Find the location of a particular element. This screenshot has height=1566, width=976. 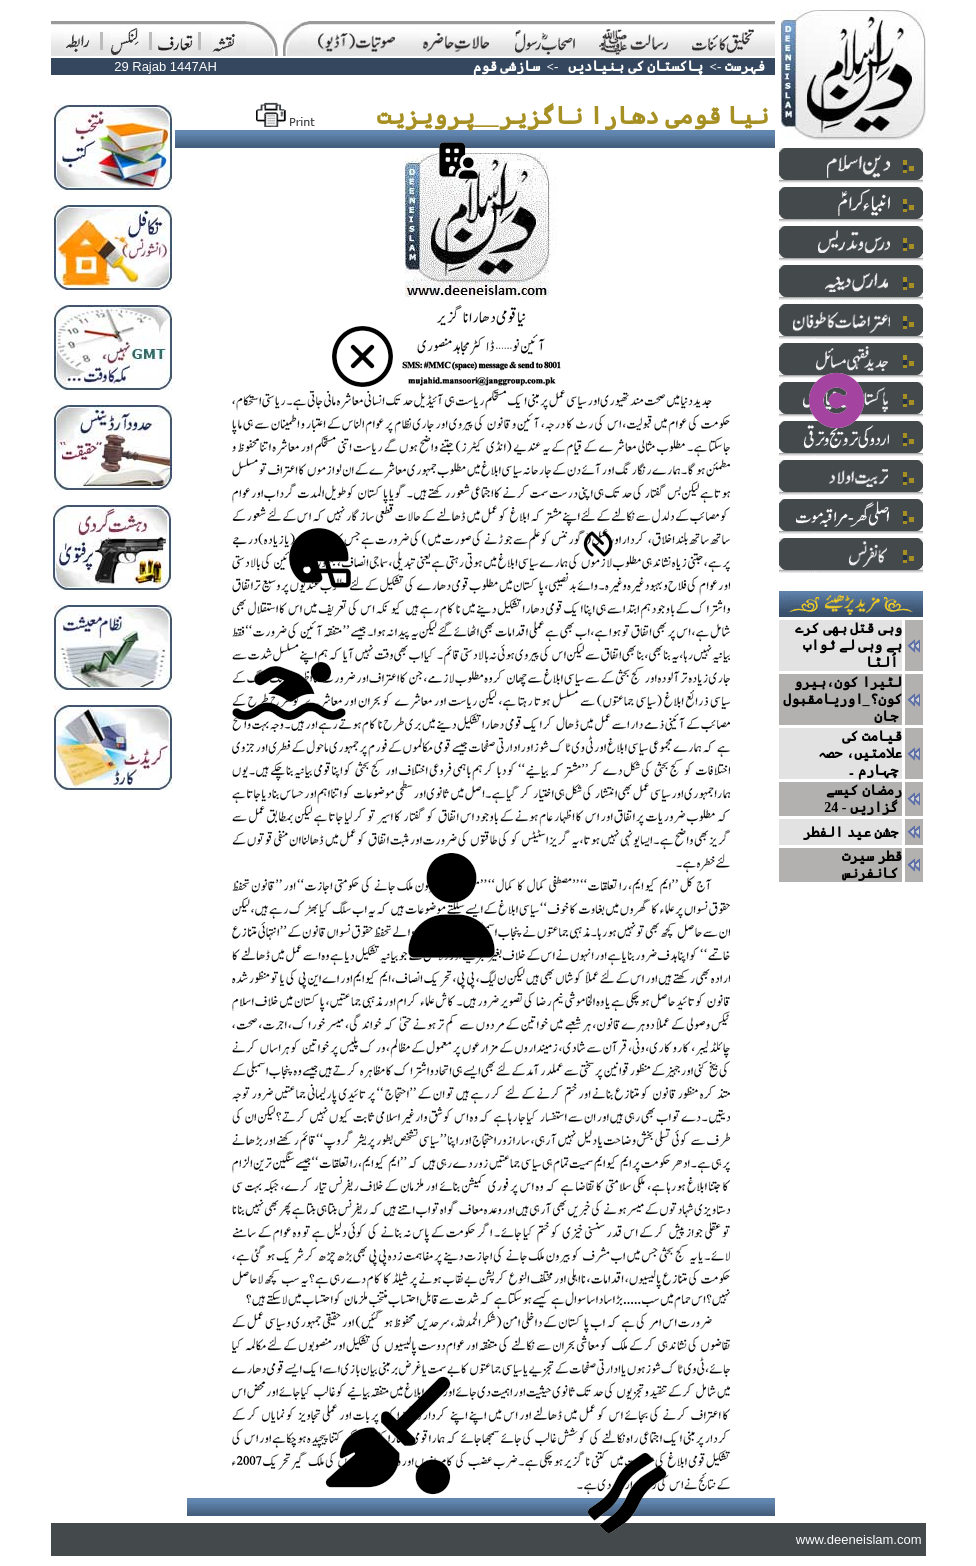

view your profile is located at coordinates (451, 904).